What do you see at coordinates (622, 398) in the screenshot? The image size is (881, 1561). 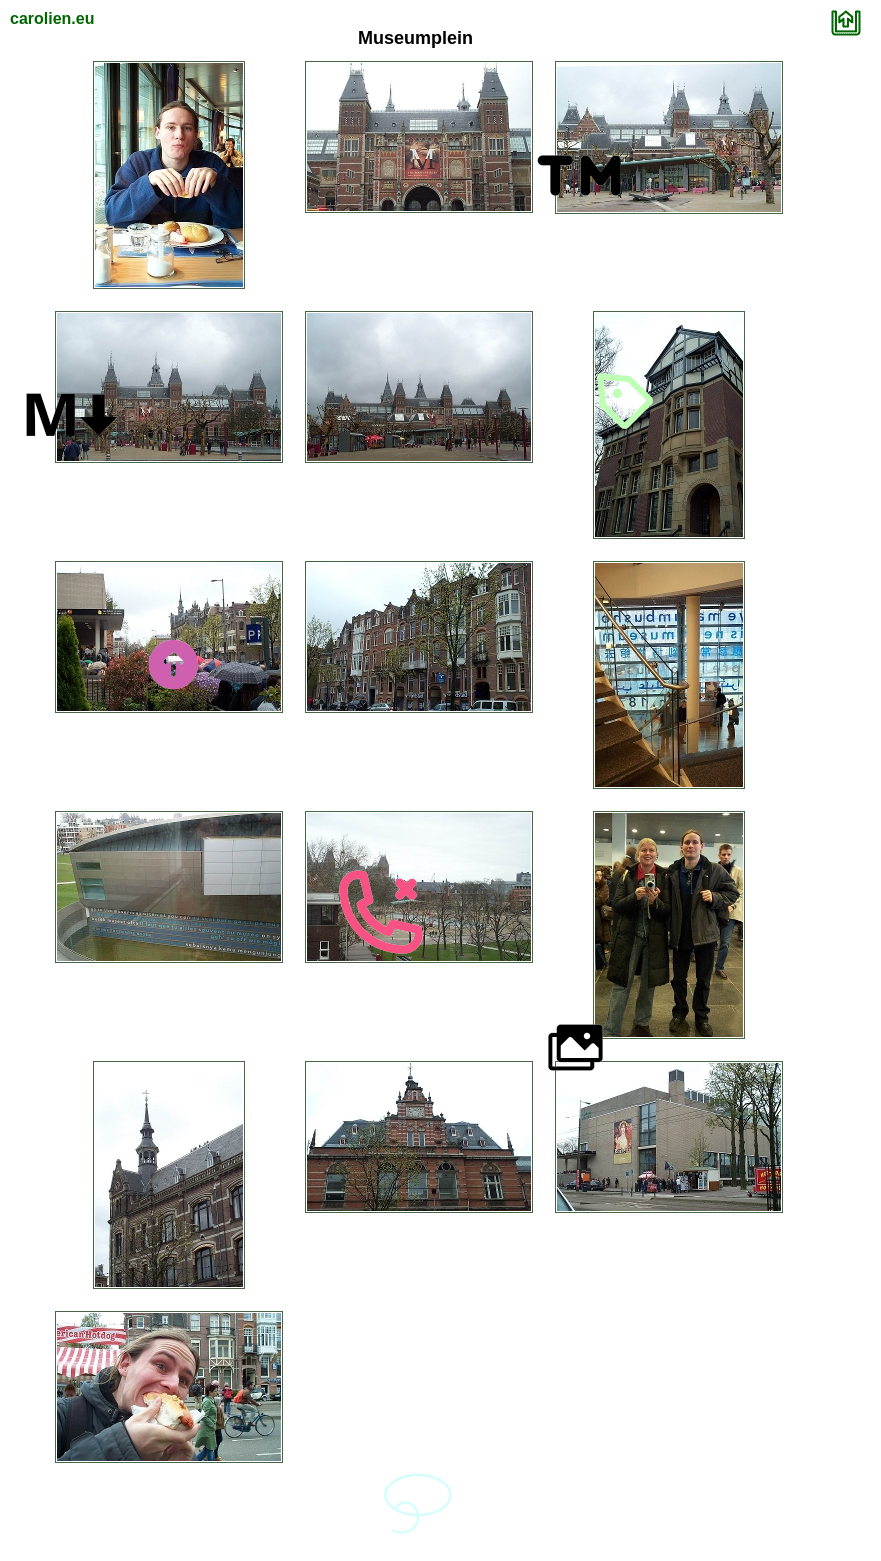 I see `view or manage tags` at bounding box center [622, 398].